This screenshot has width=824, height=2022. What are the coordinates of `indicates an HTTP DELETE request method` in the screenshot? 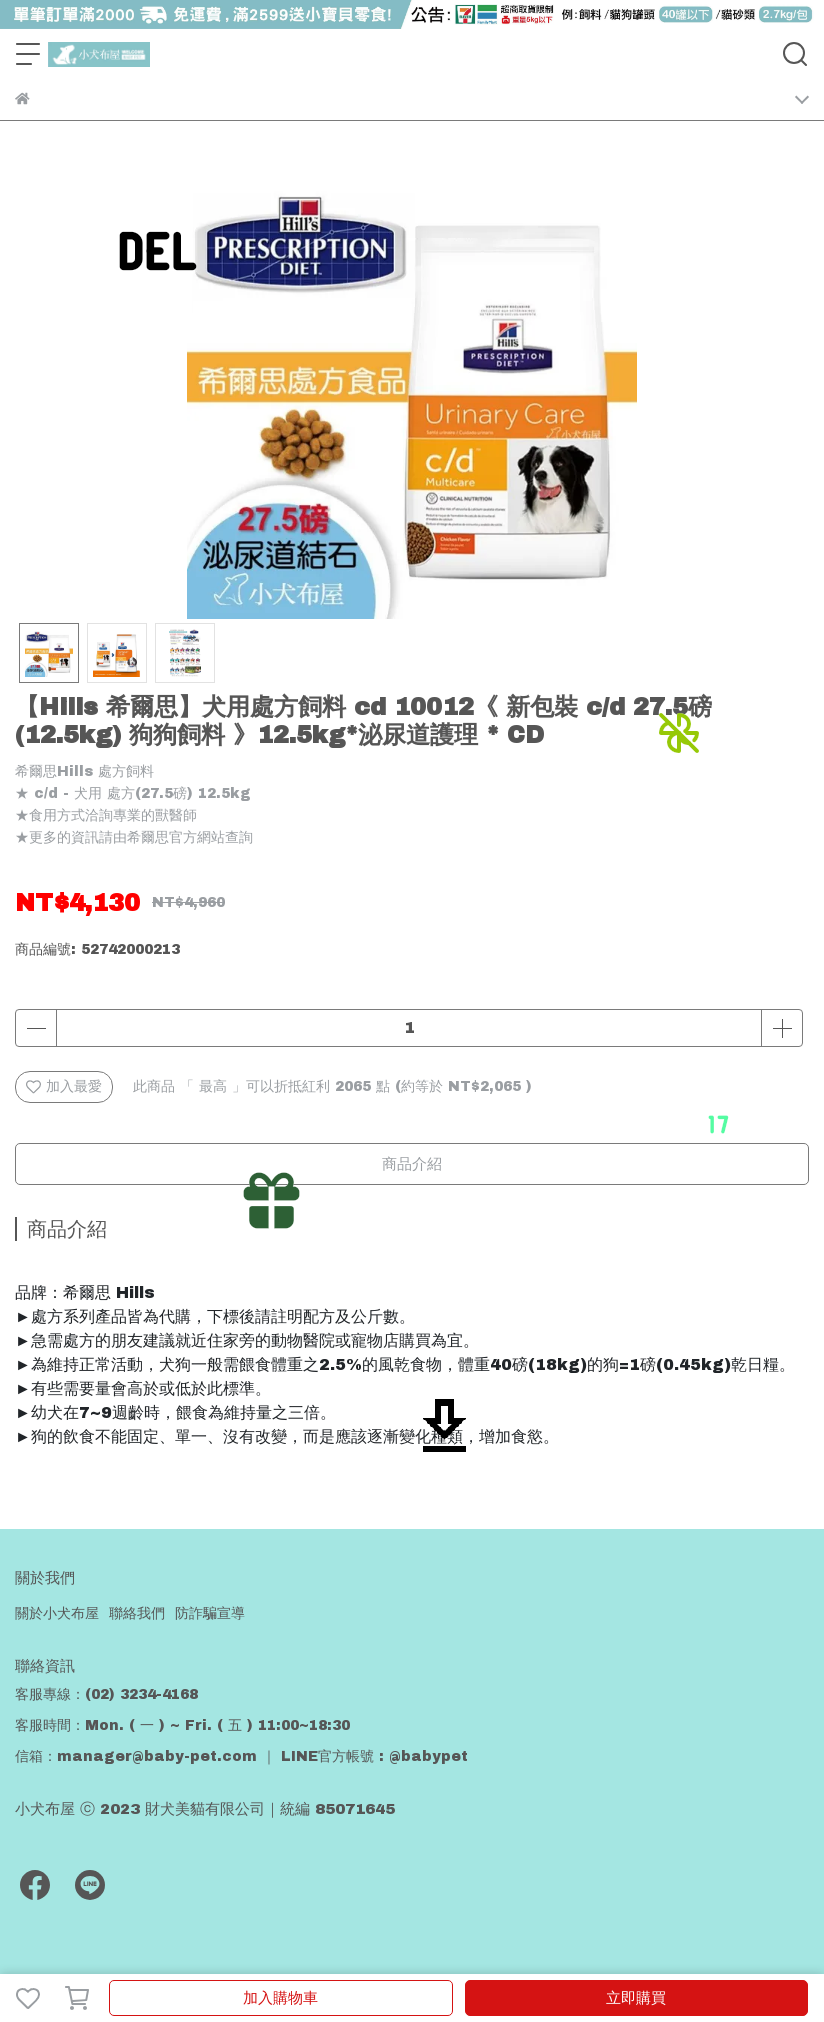 It's located at (158, 251).